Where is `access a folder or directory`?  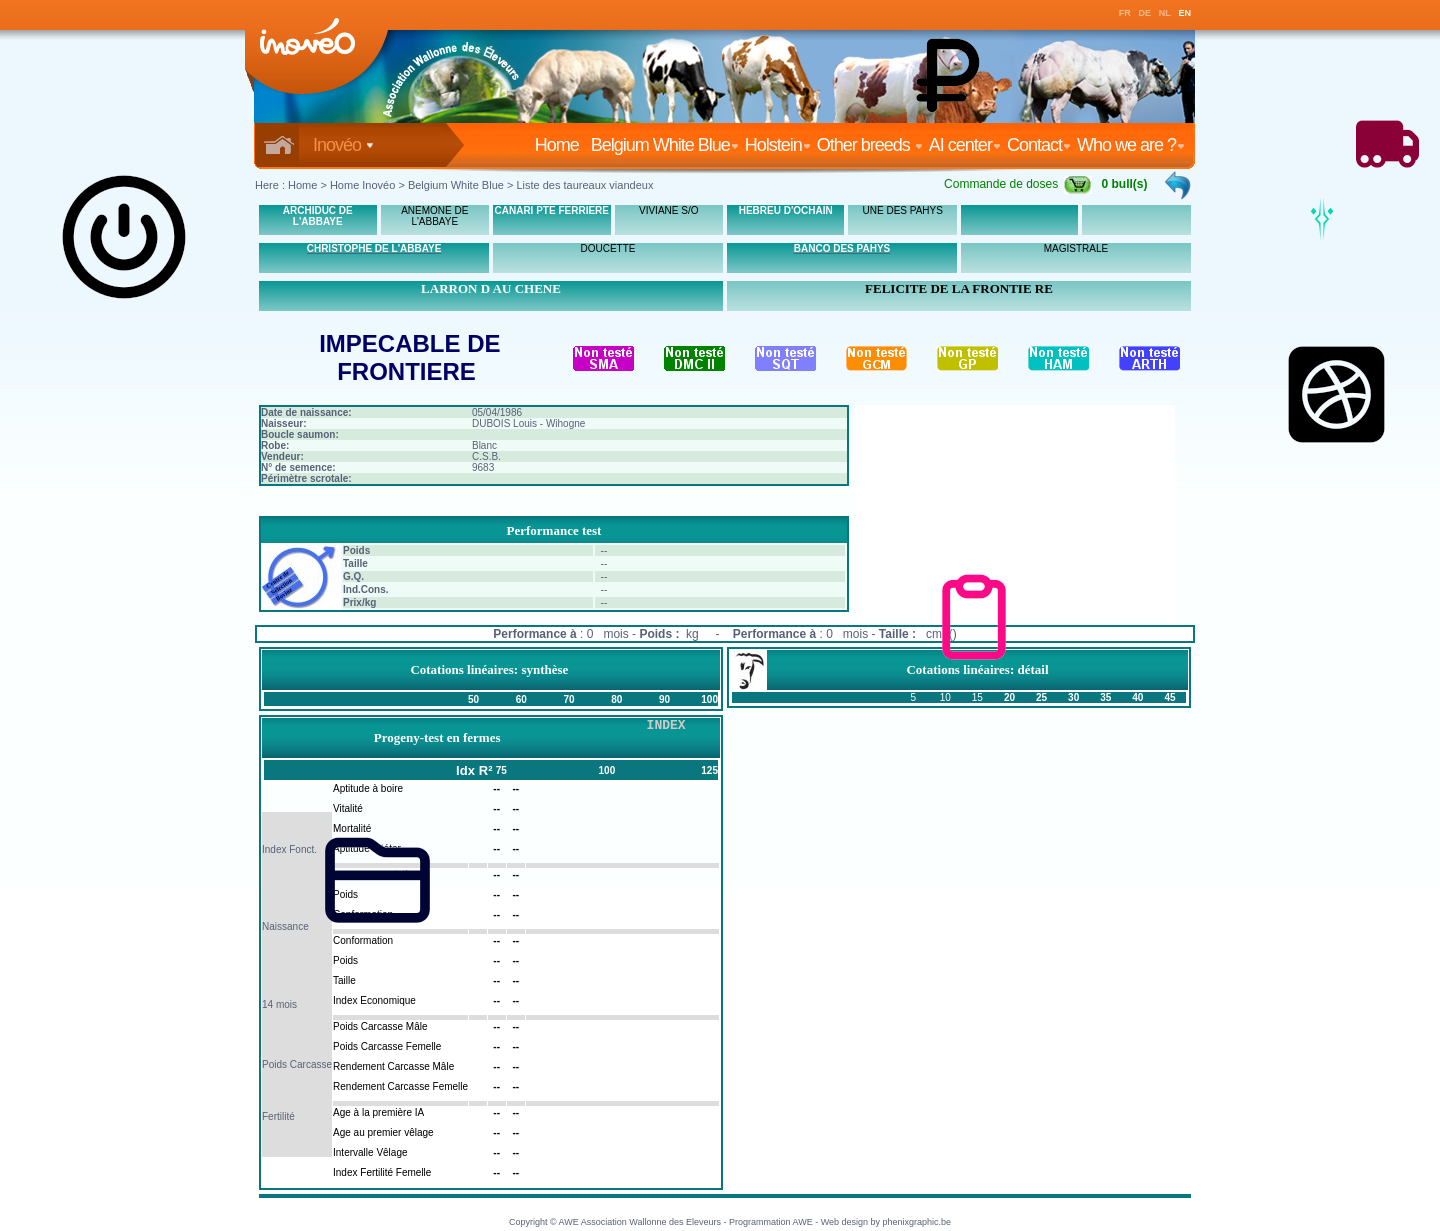 access a folder or directory is located at coordinates (377, 883).